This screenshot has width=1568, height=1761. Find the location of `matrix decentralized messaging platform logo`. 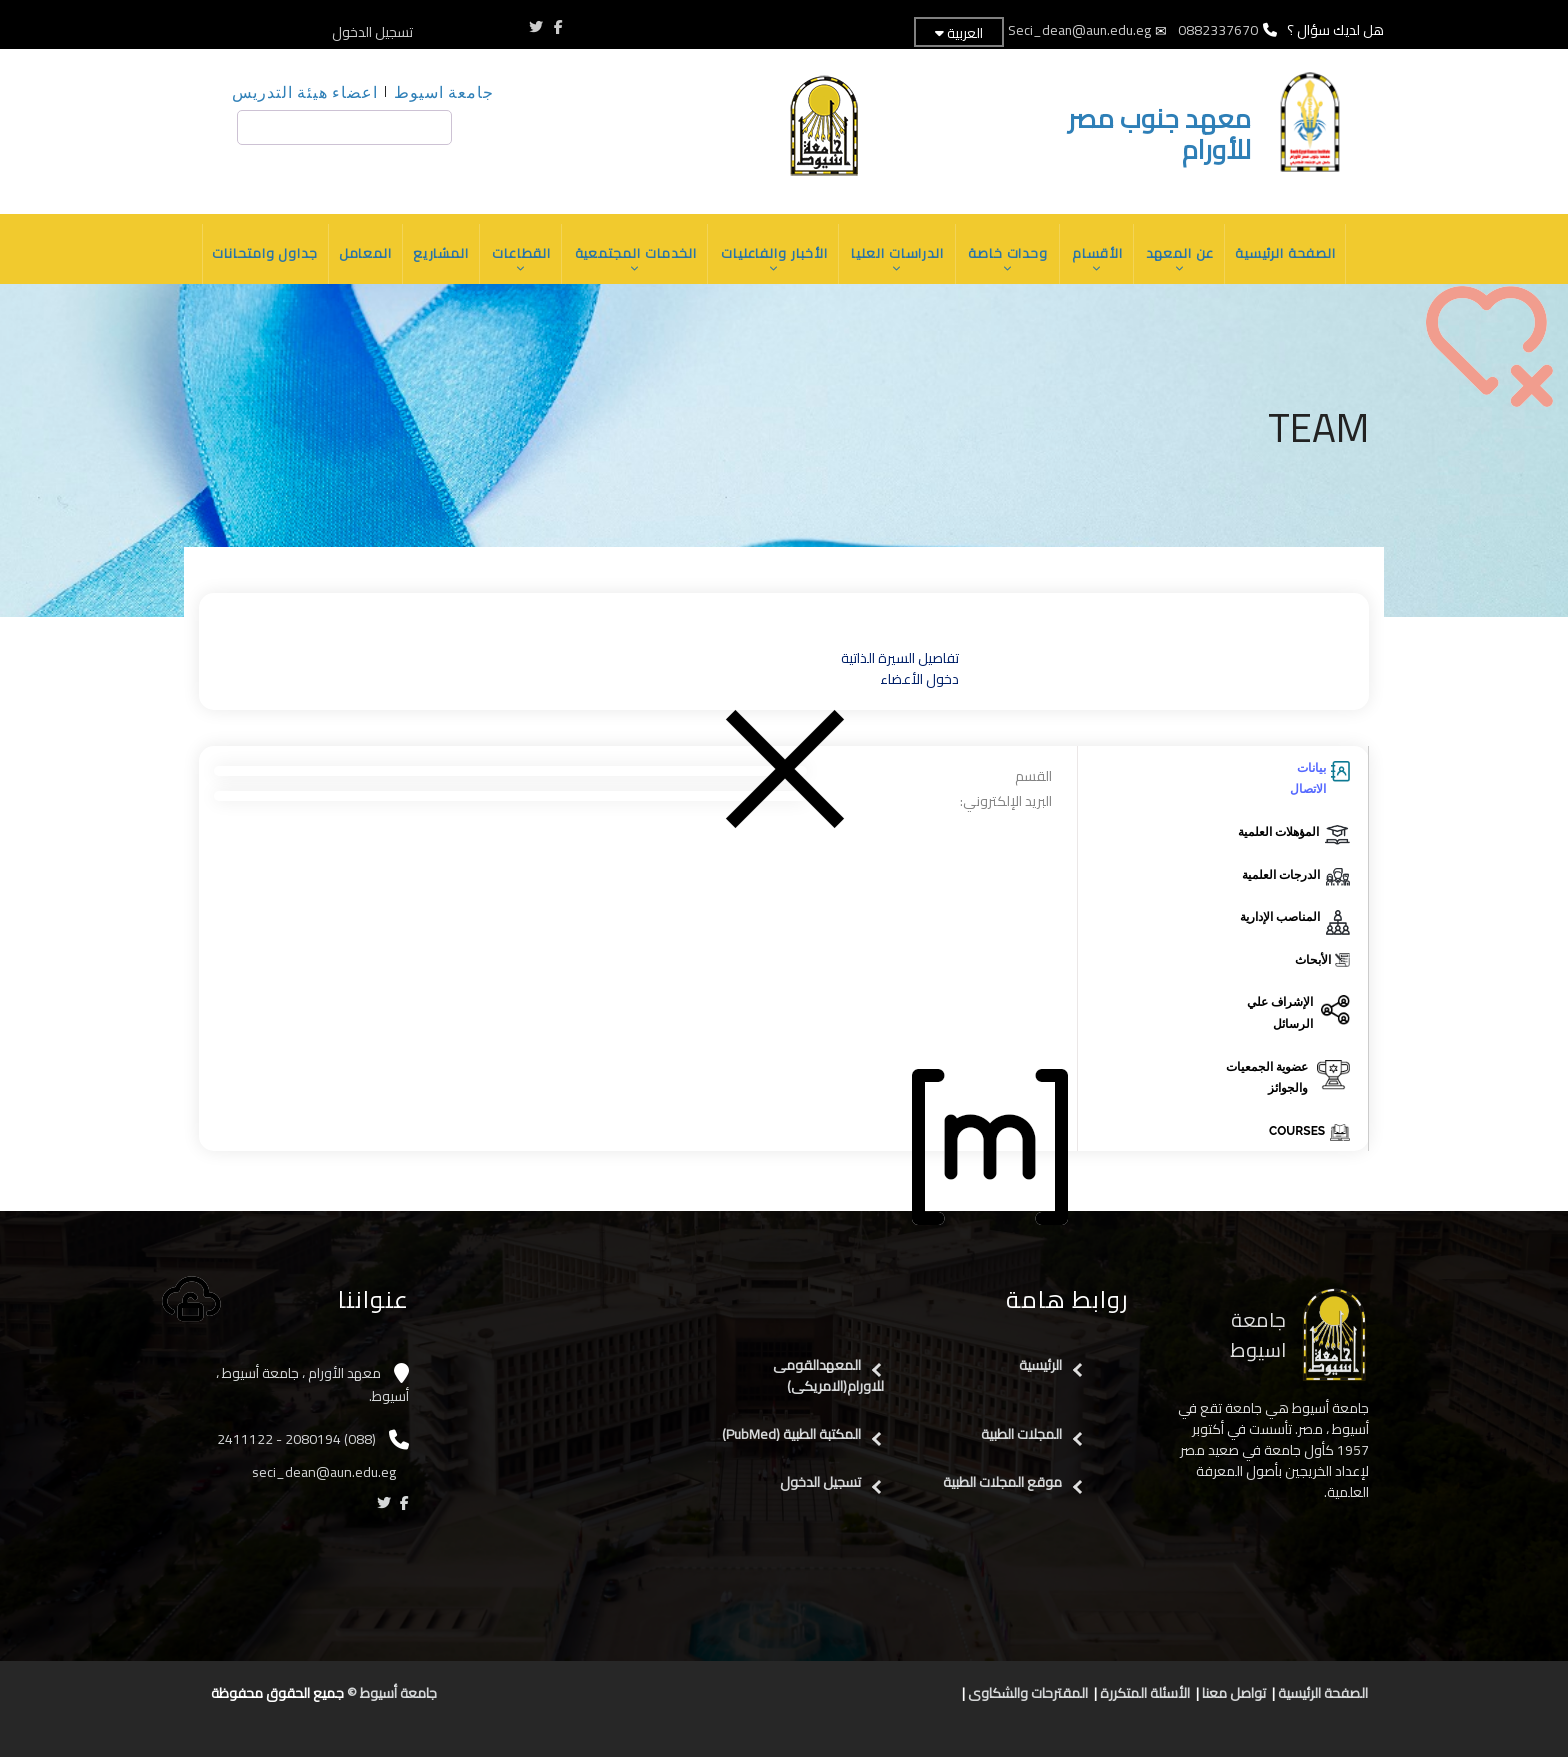

matrix decentralized messaging platform logo is located at coordinates (990, 1147).